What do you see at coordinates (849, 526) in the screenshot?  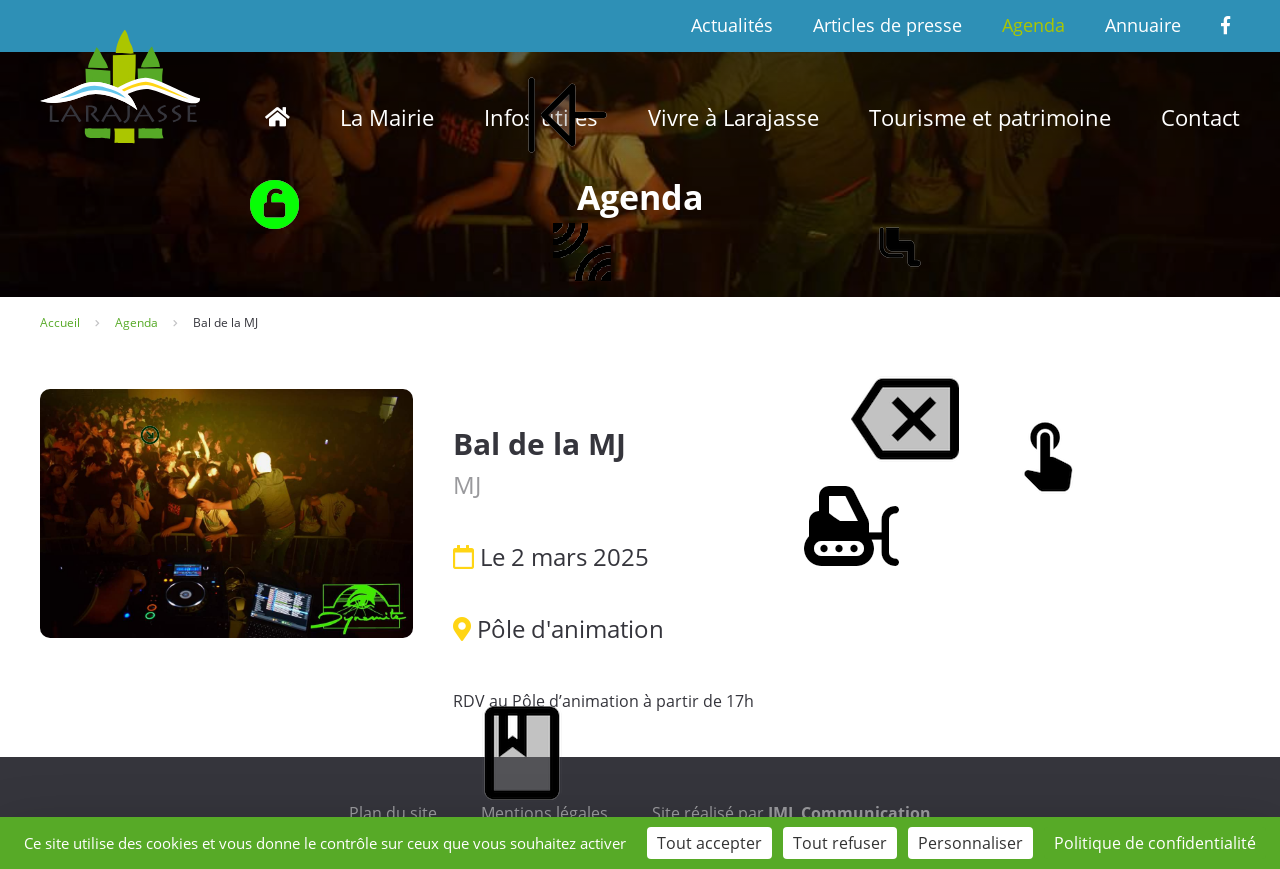 I see `indicates snow removal services active` at bounding box center [849, 526].